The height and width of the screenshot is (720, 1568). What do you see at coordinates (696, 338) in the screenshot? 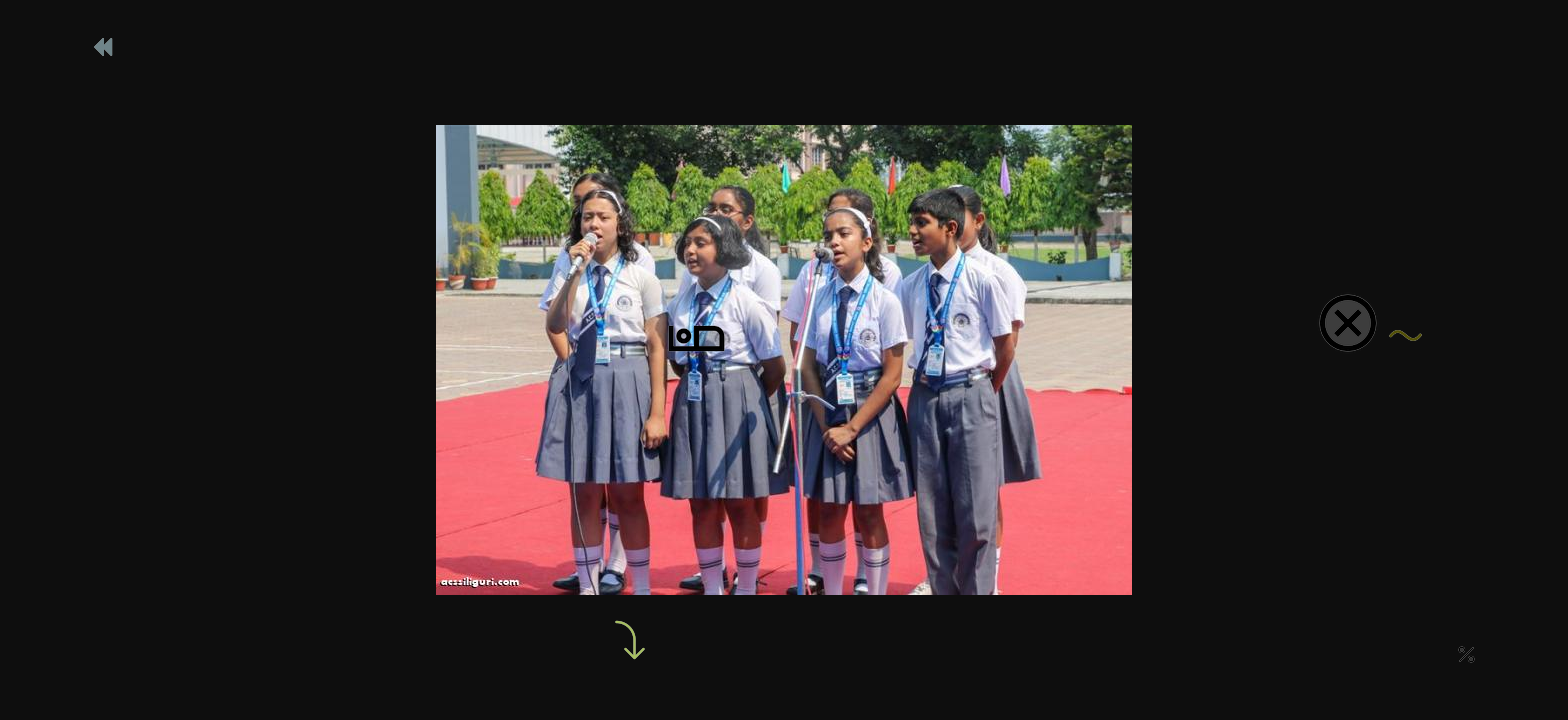
I see `select a first-class or business suite seat` at bounding box center [696, 338].